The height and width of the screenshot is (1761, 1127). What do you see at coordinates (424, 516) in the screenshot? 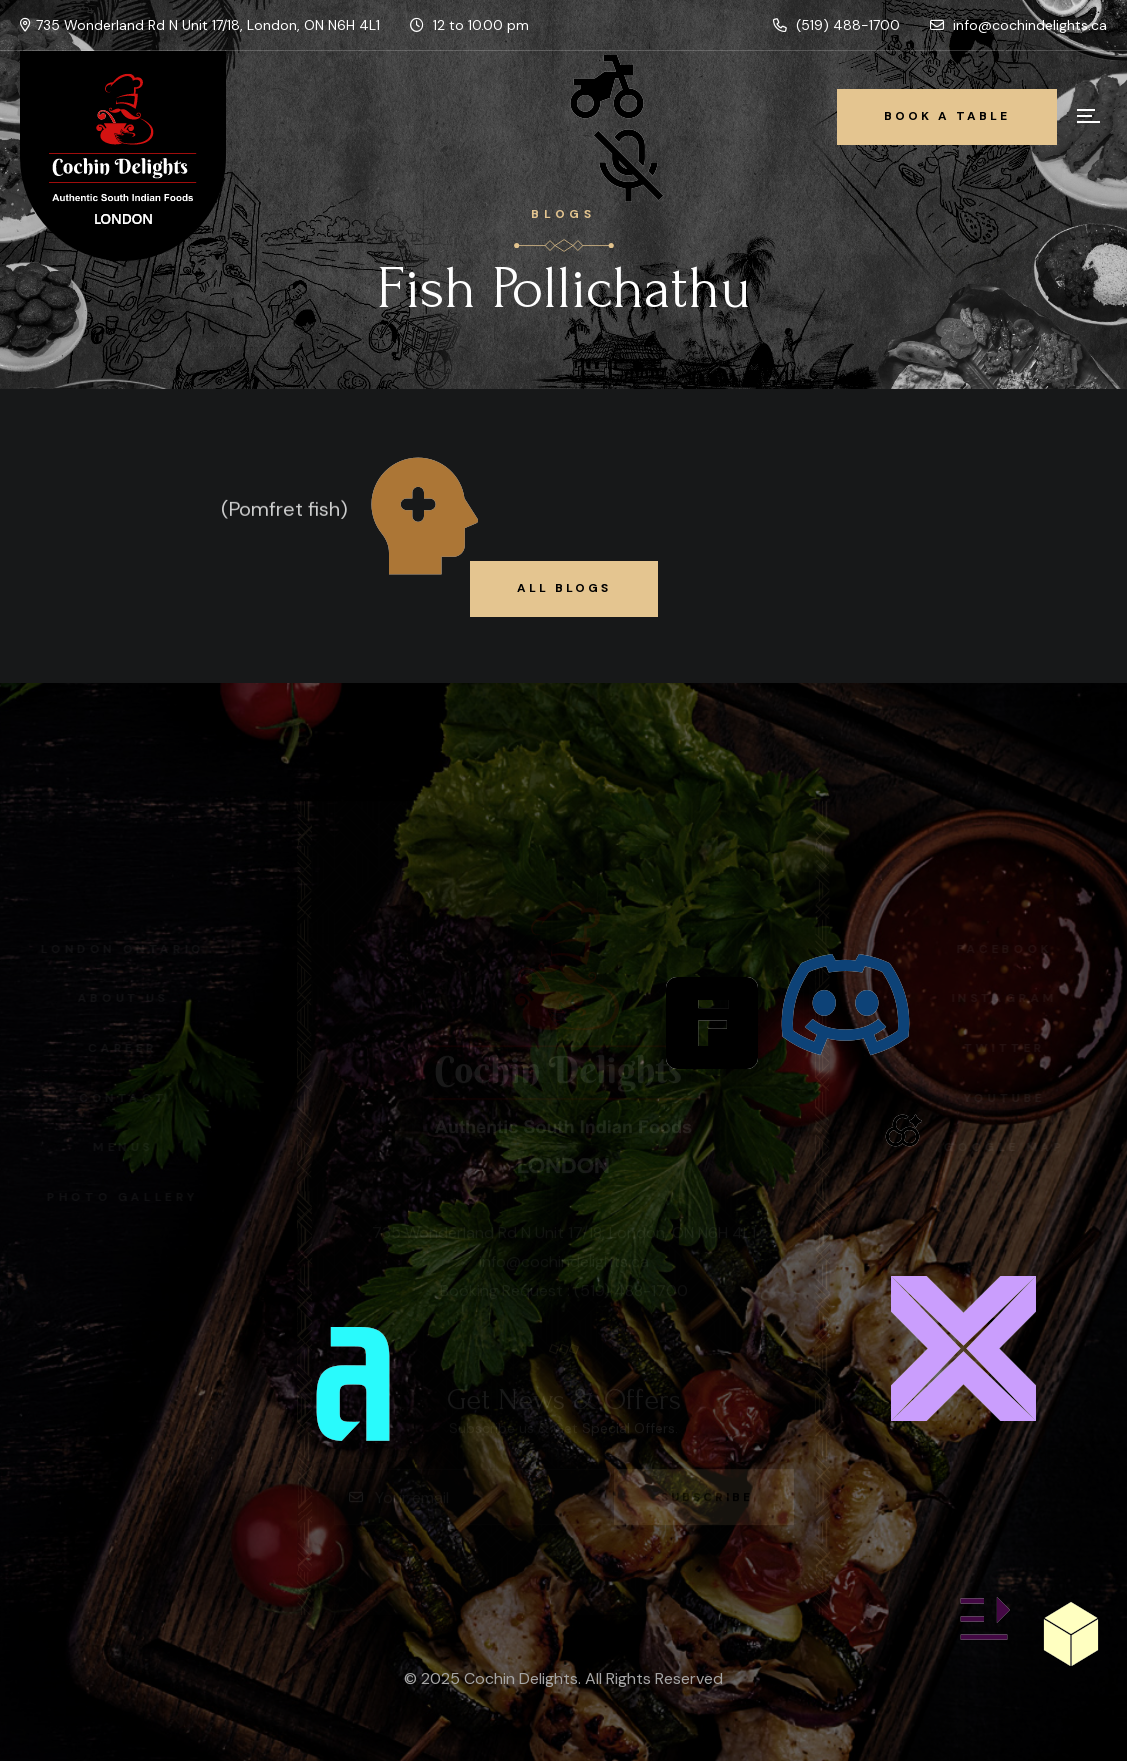
I see `access mental health resources` at bounding box center [424, 516].